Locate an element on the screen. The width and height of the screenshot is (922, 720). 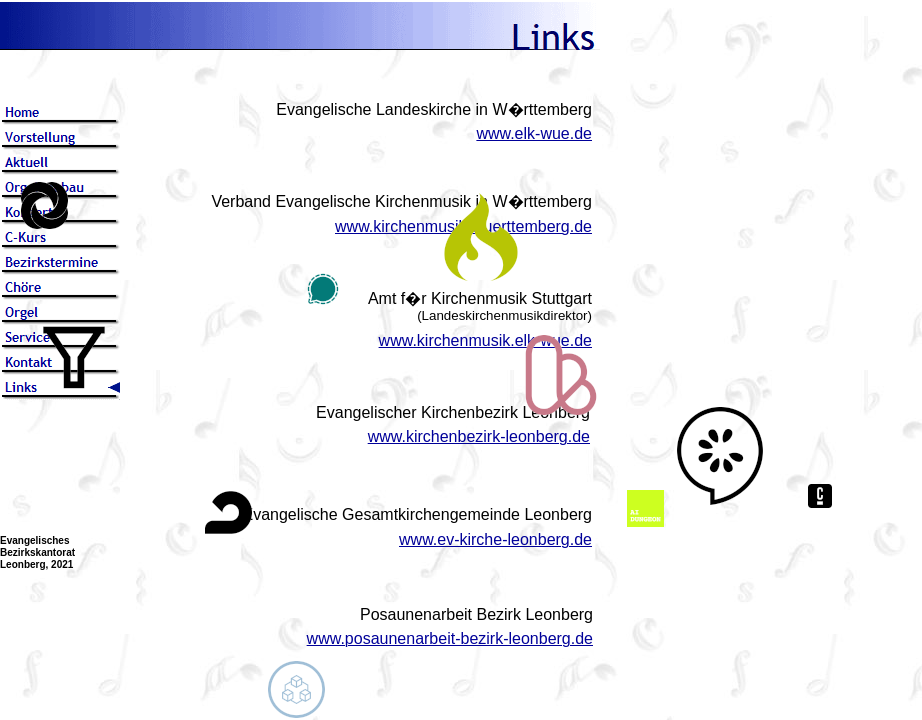
filter or sort content is located at coordinates (74, 354).